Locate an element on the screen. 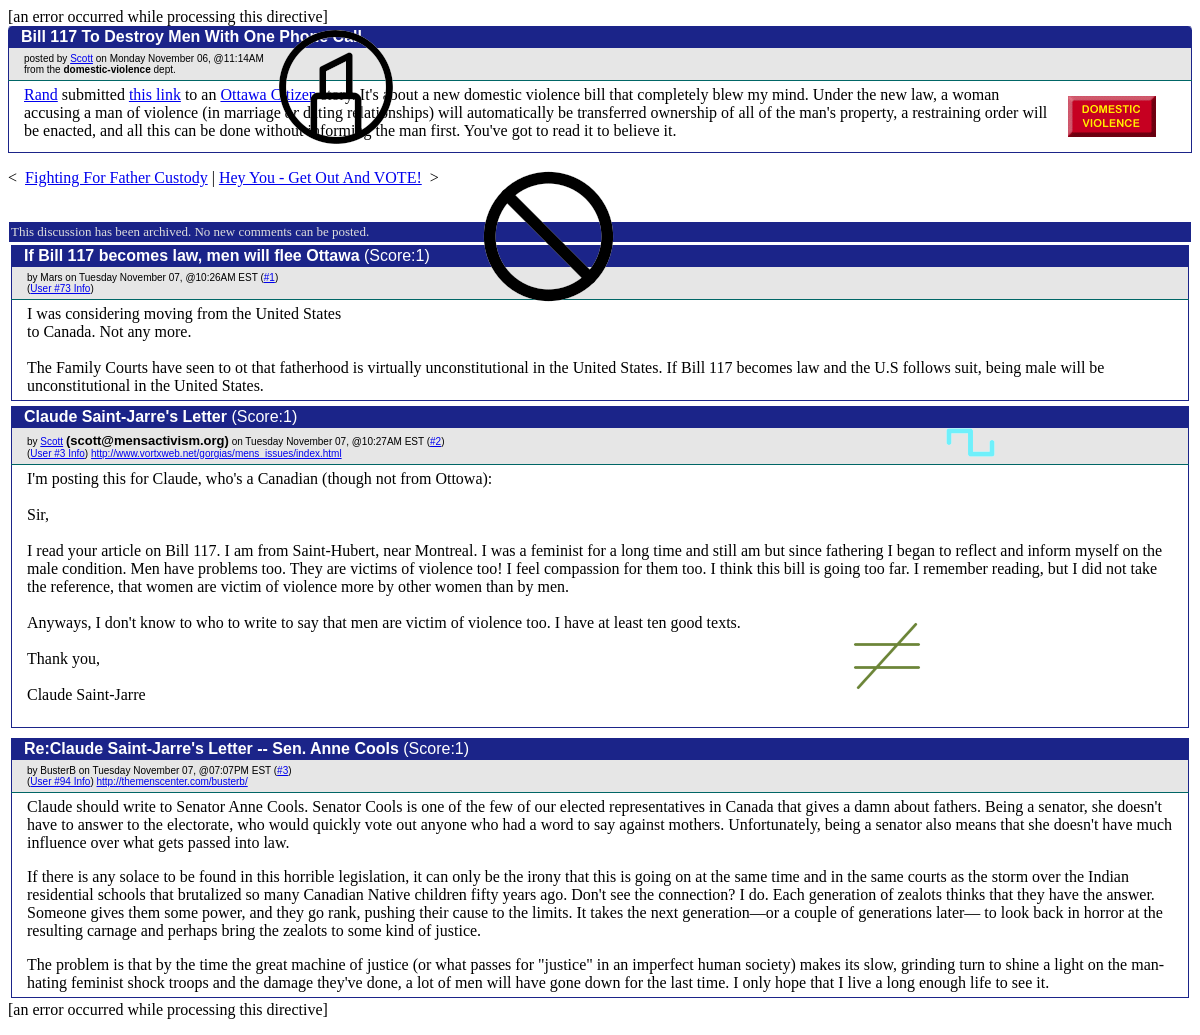 The height and width of the screenshot is (1035, 1200). indicates values are not equal or mismatched is located at coordinates (887, 656).